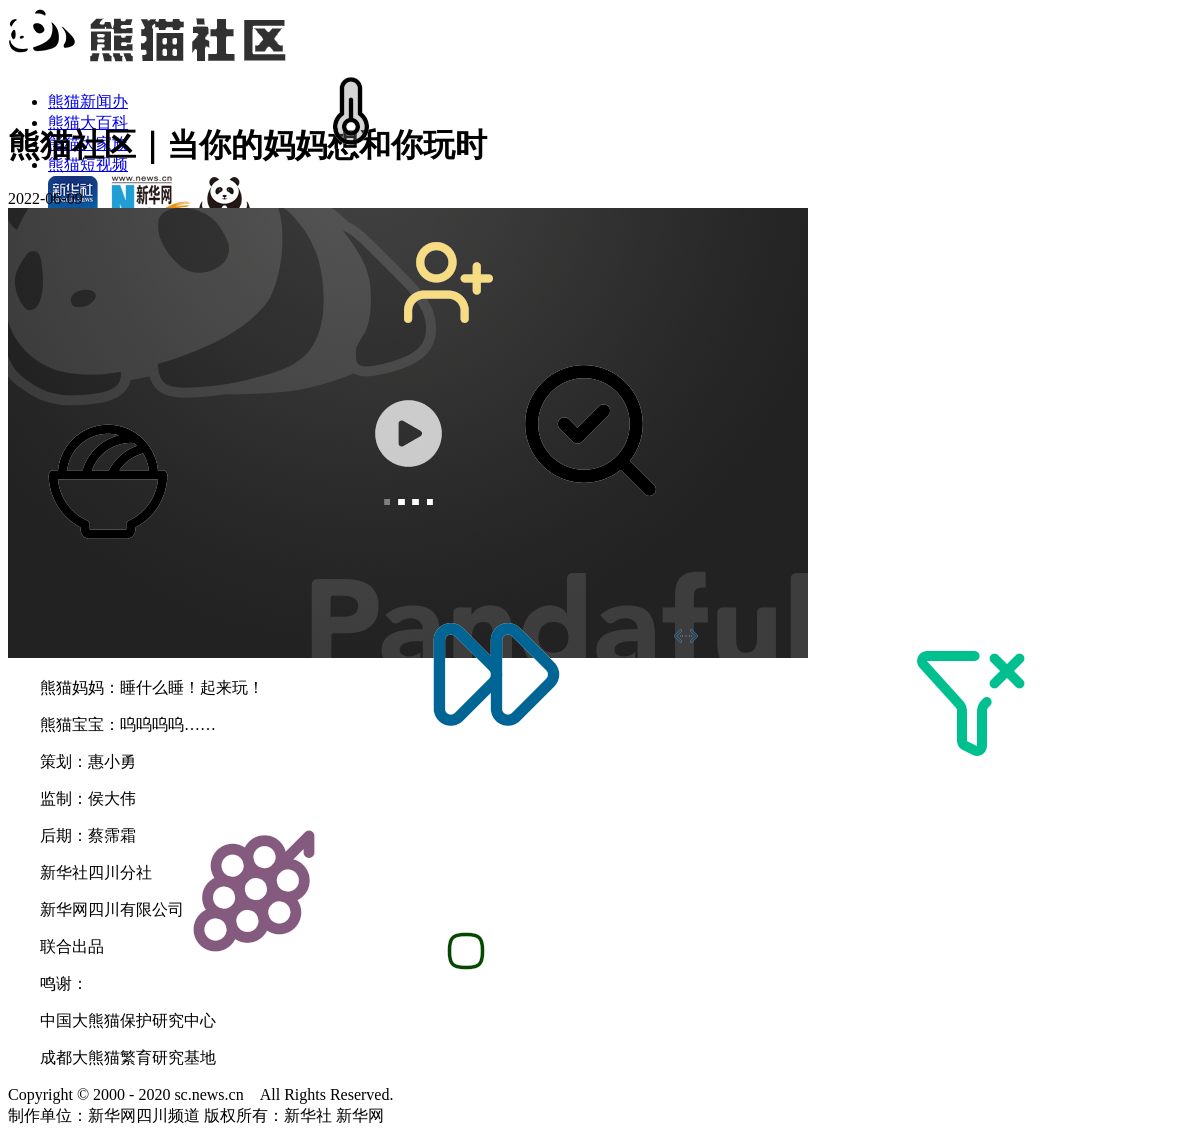 This screenshot has width=1200, height=1135. I want to click on clear all active filters, so click(972, 701).